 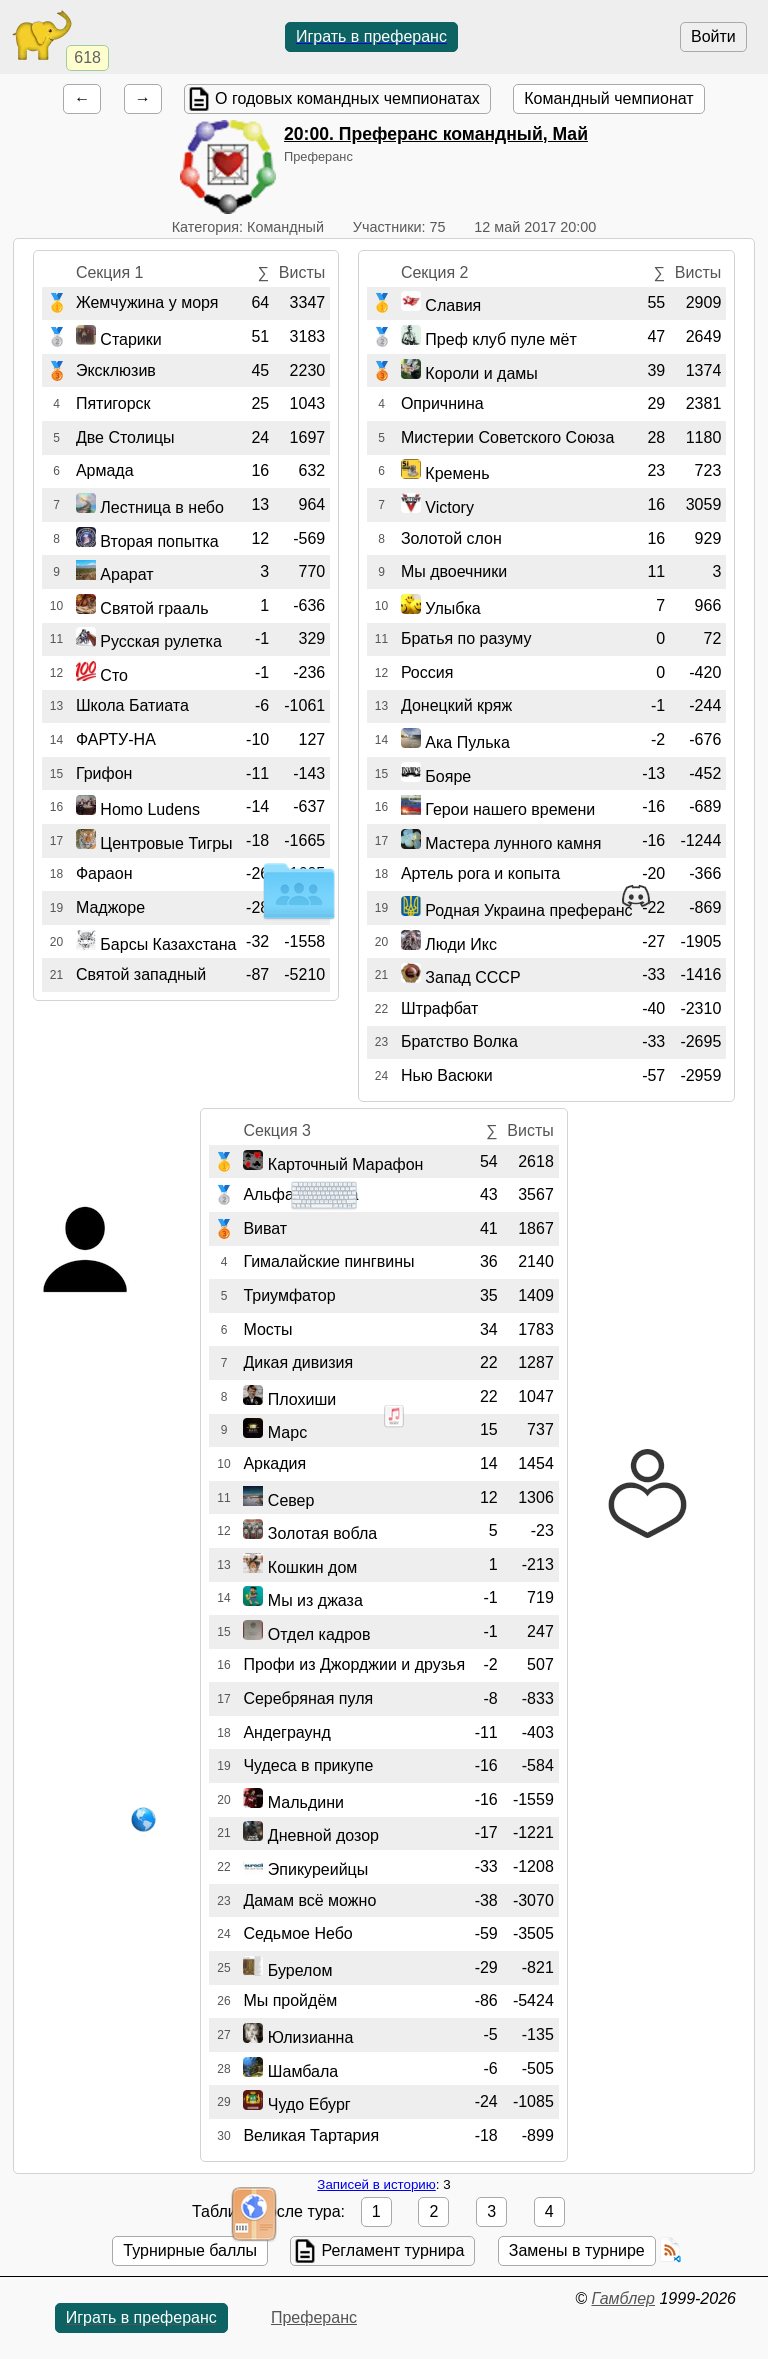 I want to click on access digital wellbeing settings, so click(x=647, y=1493).